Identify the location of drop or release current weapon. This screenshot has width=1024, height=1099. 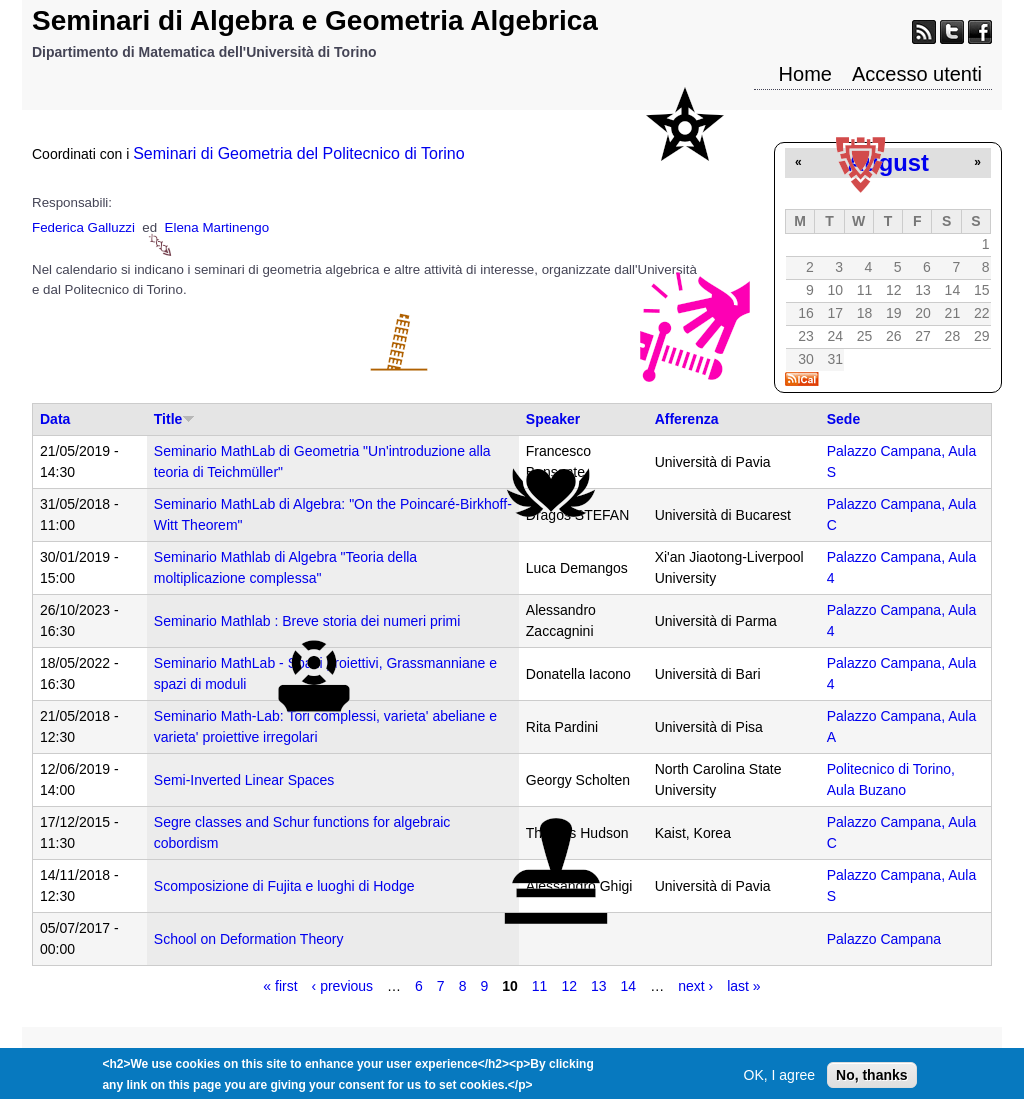
(695, 327).